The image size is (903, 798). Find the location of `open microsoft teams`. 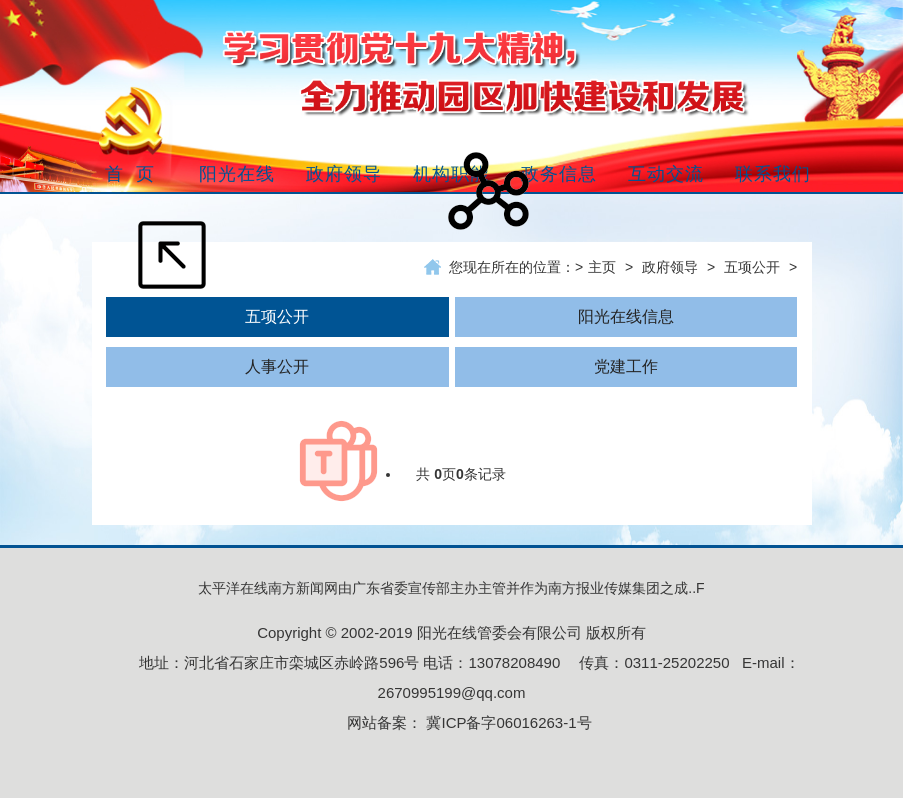

open microsoft teams is located at coordinates (338, 462).